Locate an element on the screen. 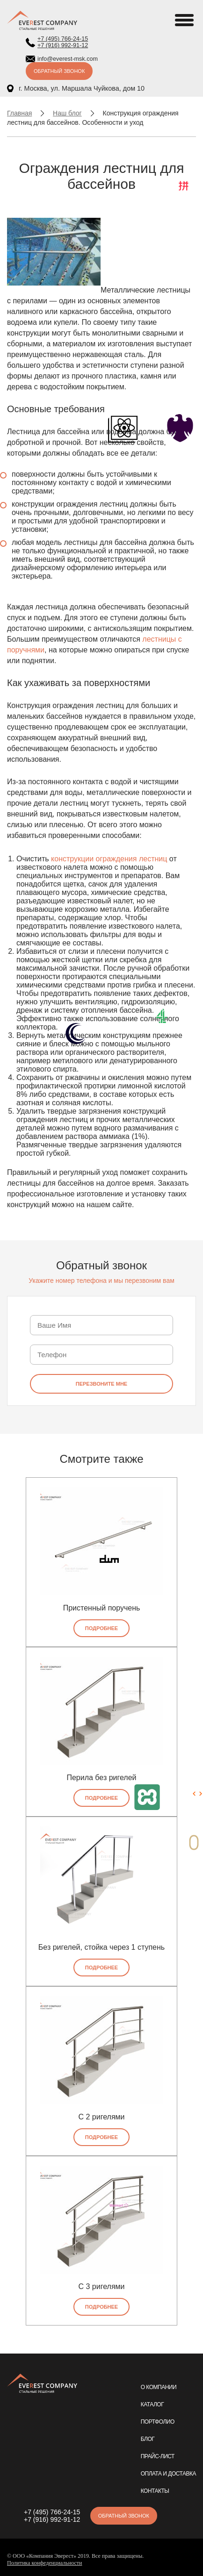  Channel 4 logo is located at coordinates (161, 1016).